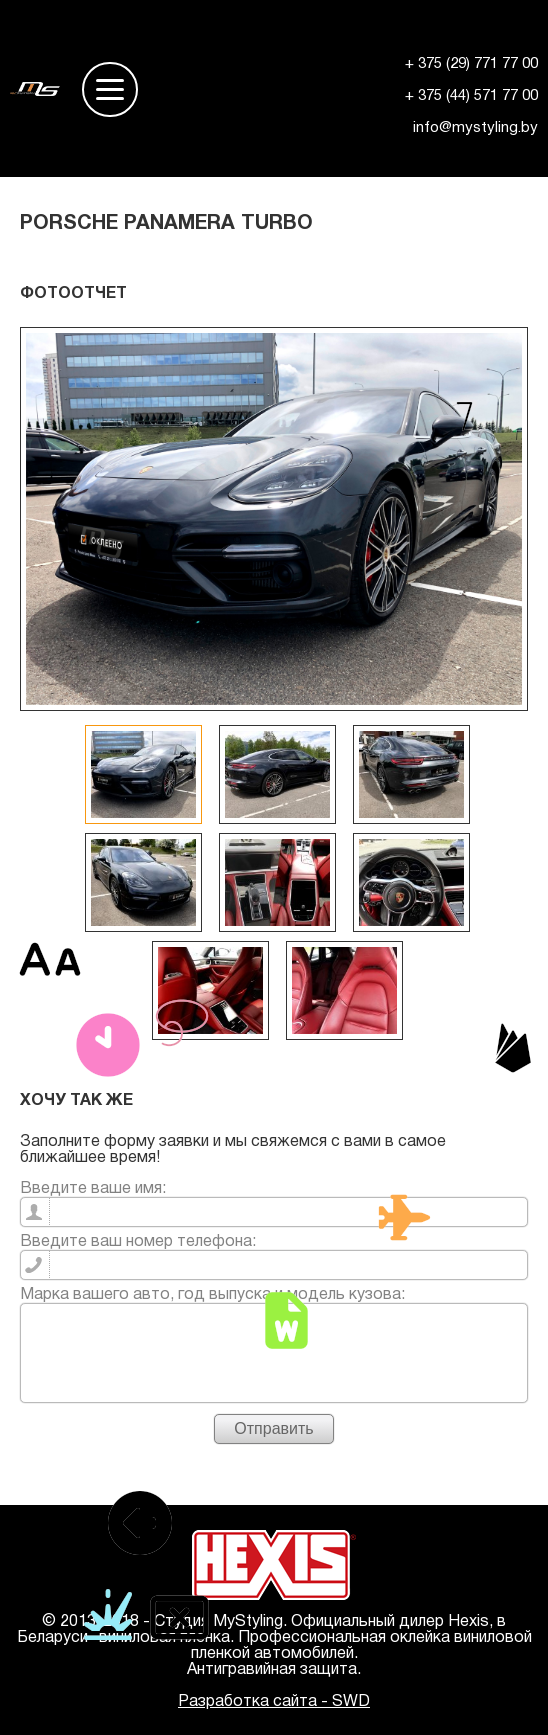  Describe the element at coordinates (464, 416) in the screenshot. I see `indicates the number seven in a list or sequence` at that location.